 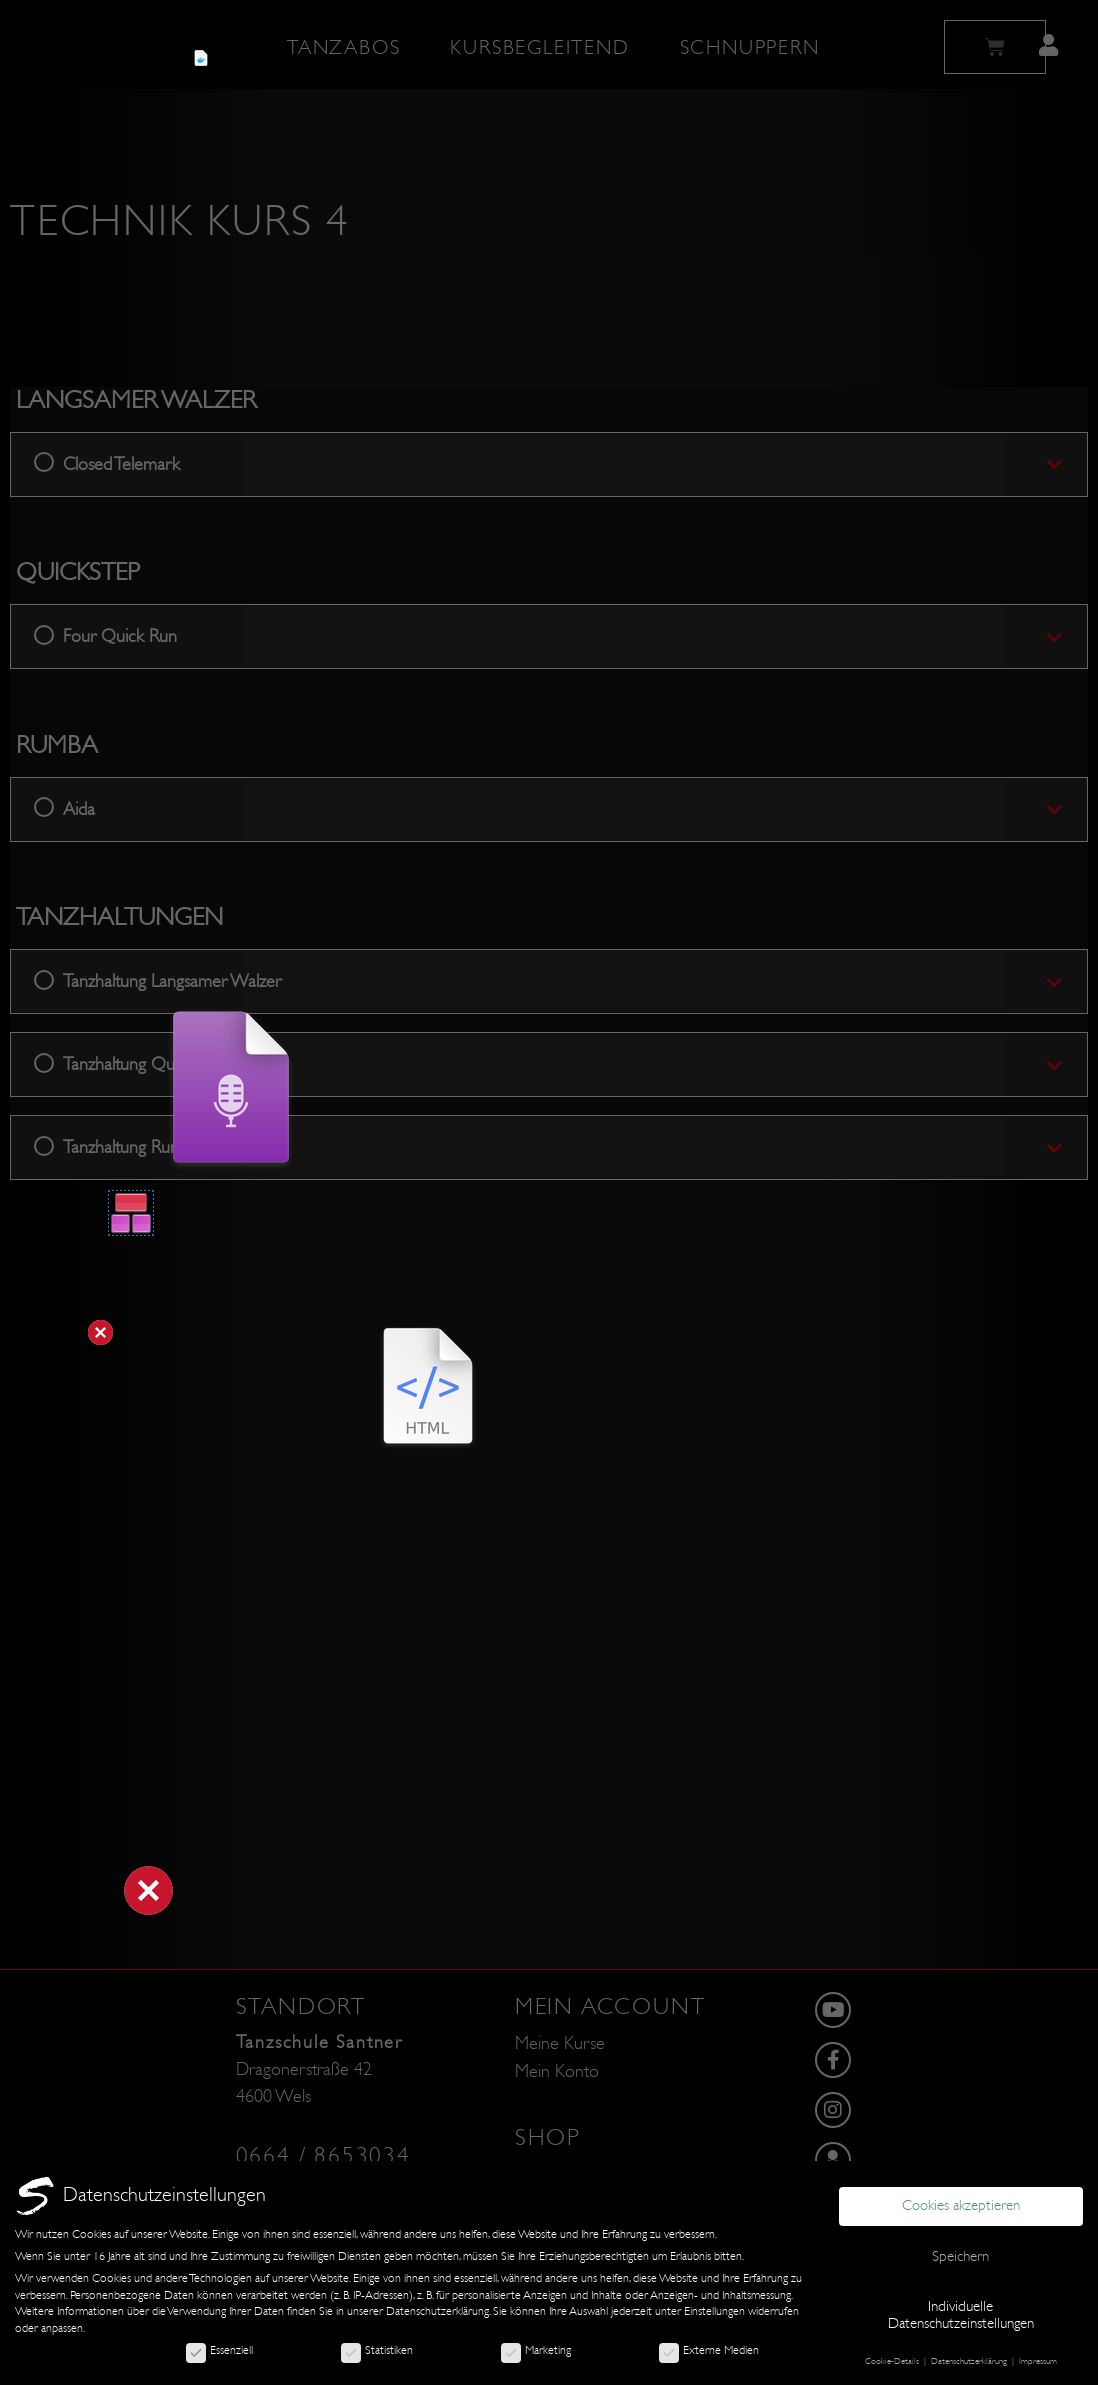 I want to click on a dockerfile or docker configuration file, so click(x=201, y=58).